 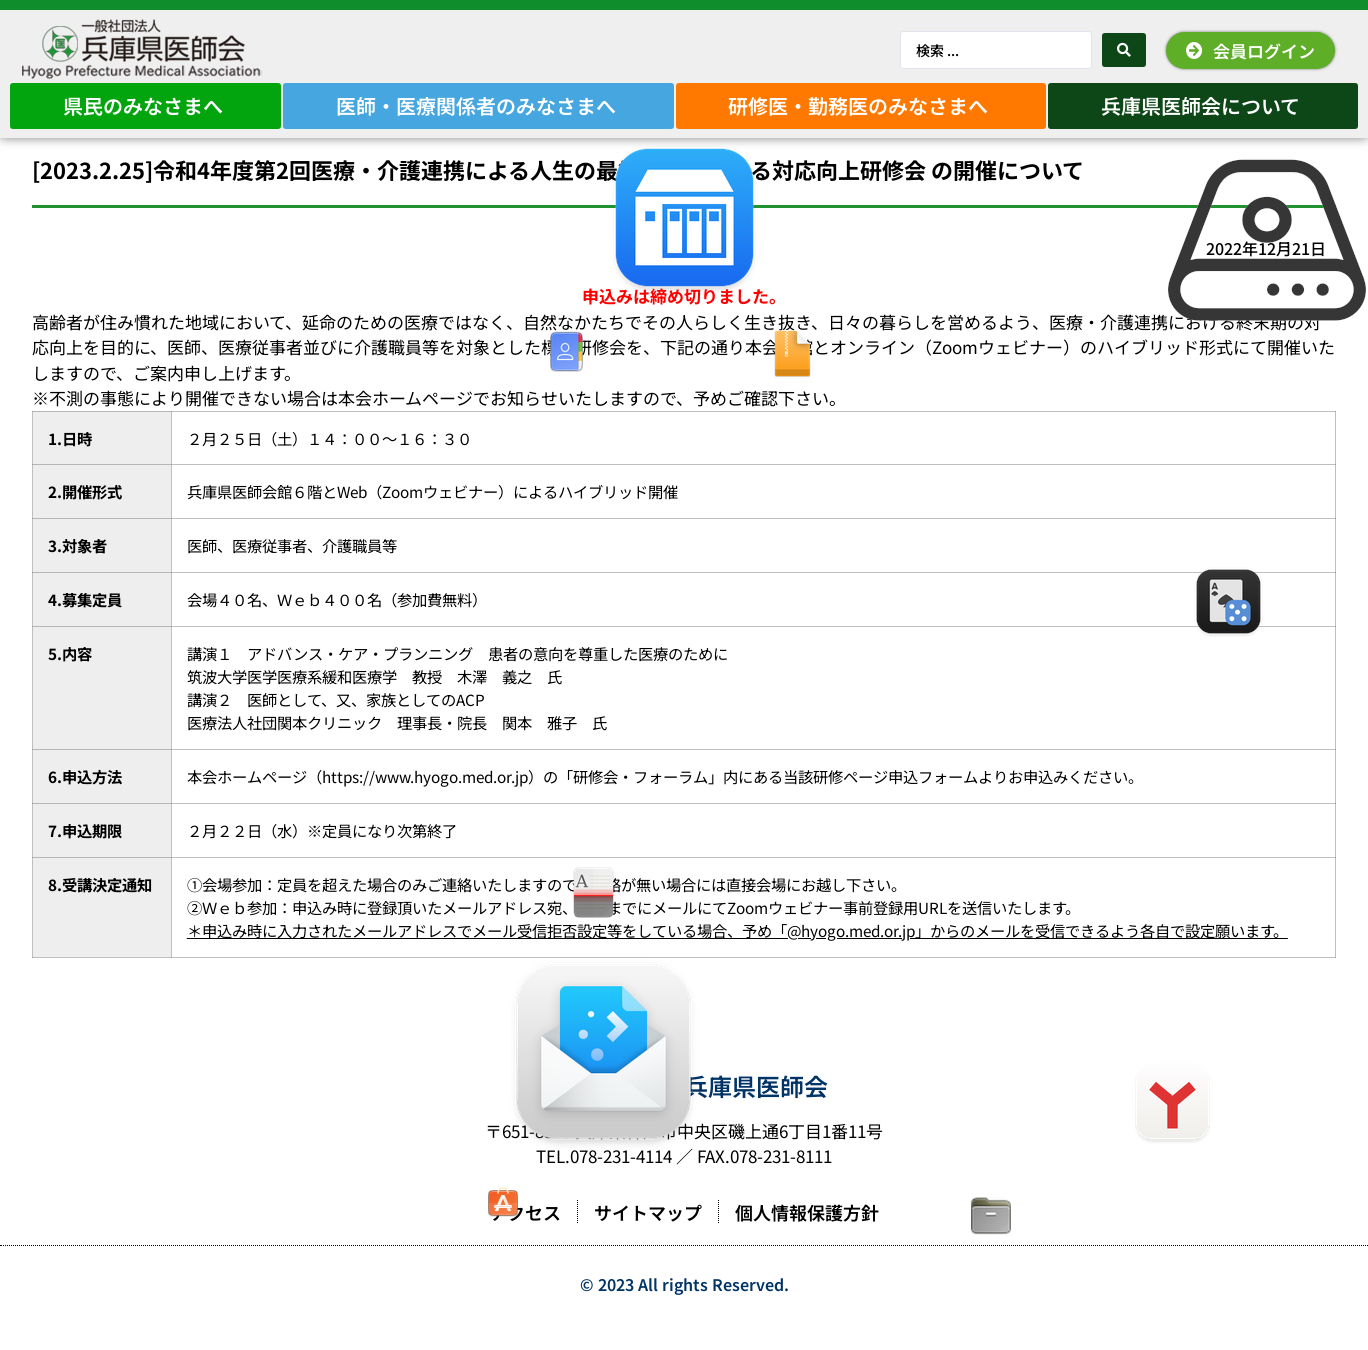 What do you see at coordinates (503, 1203) in the screenshot?
I see `open the software center to browse and install applications` at bounding box center [503, 1203].